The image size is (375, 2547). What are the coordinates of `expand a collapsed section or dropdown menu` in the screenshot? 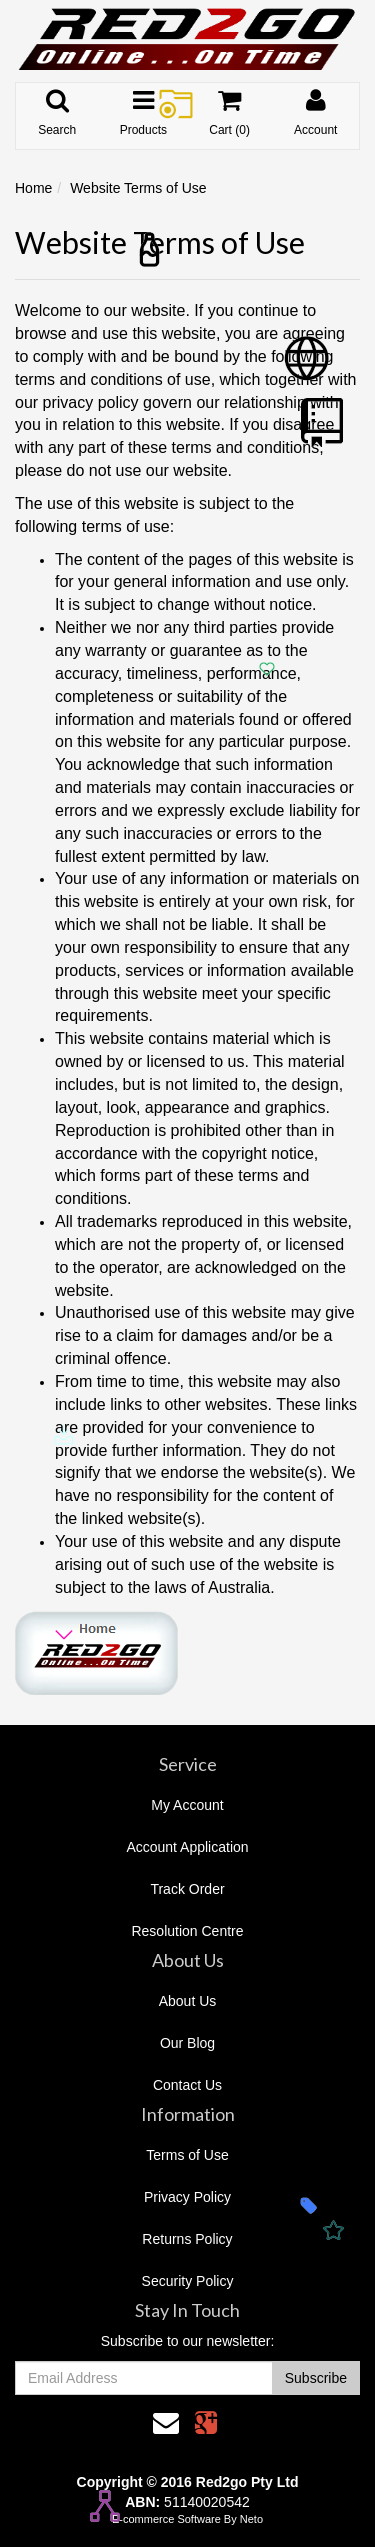 It's located at (64, 1634).